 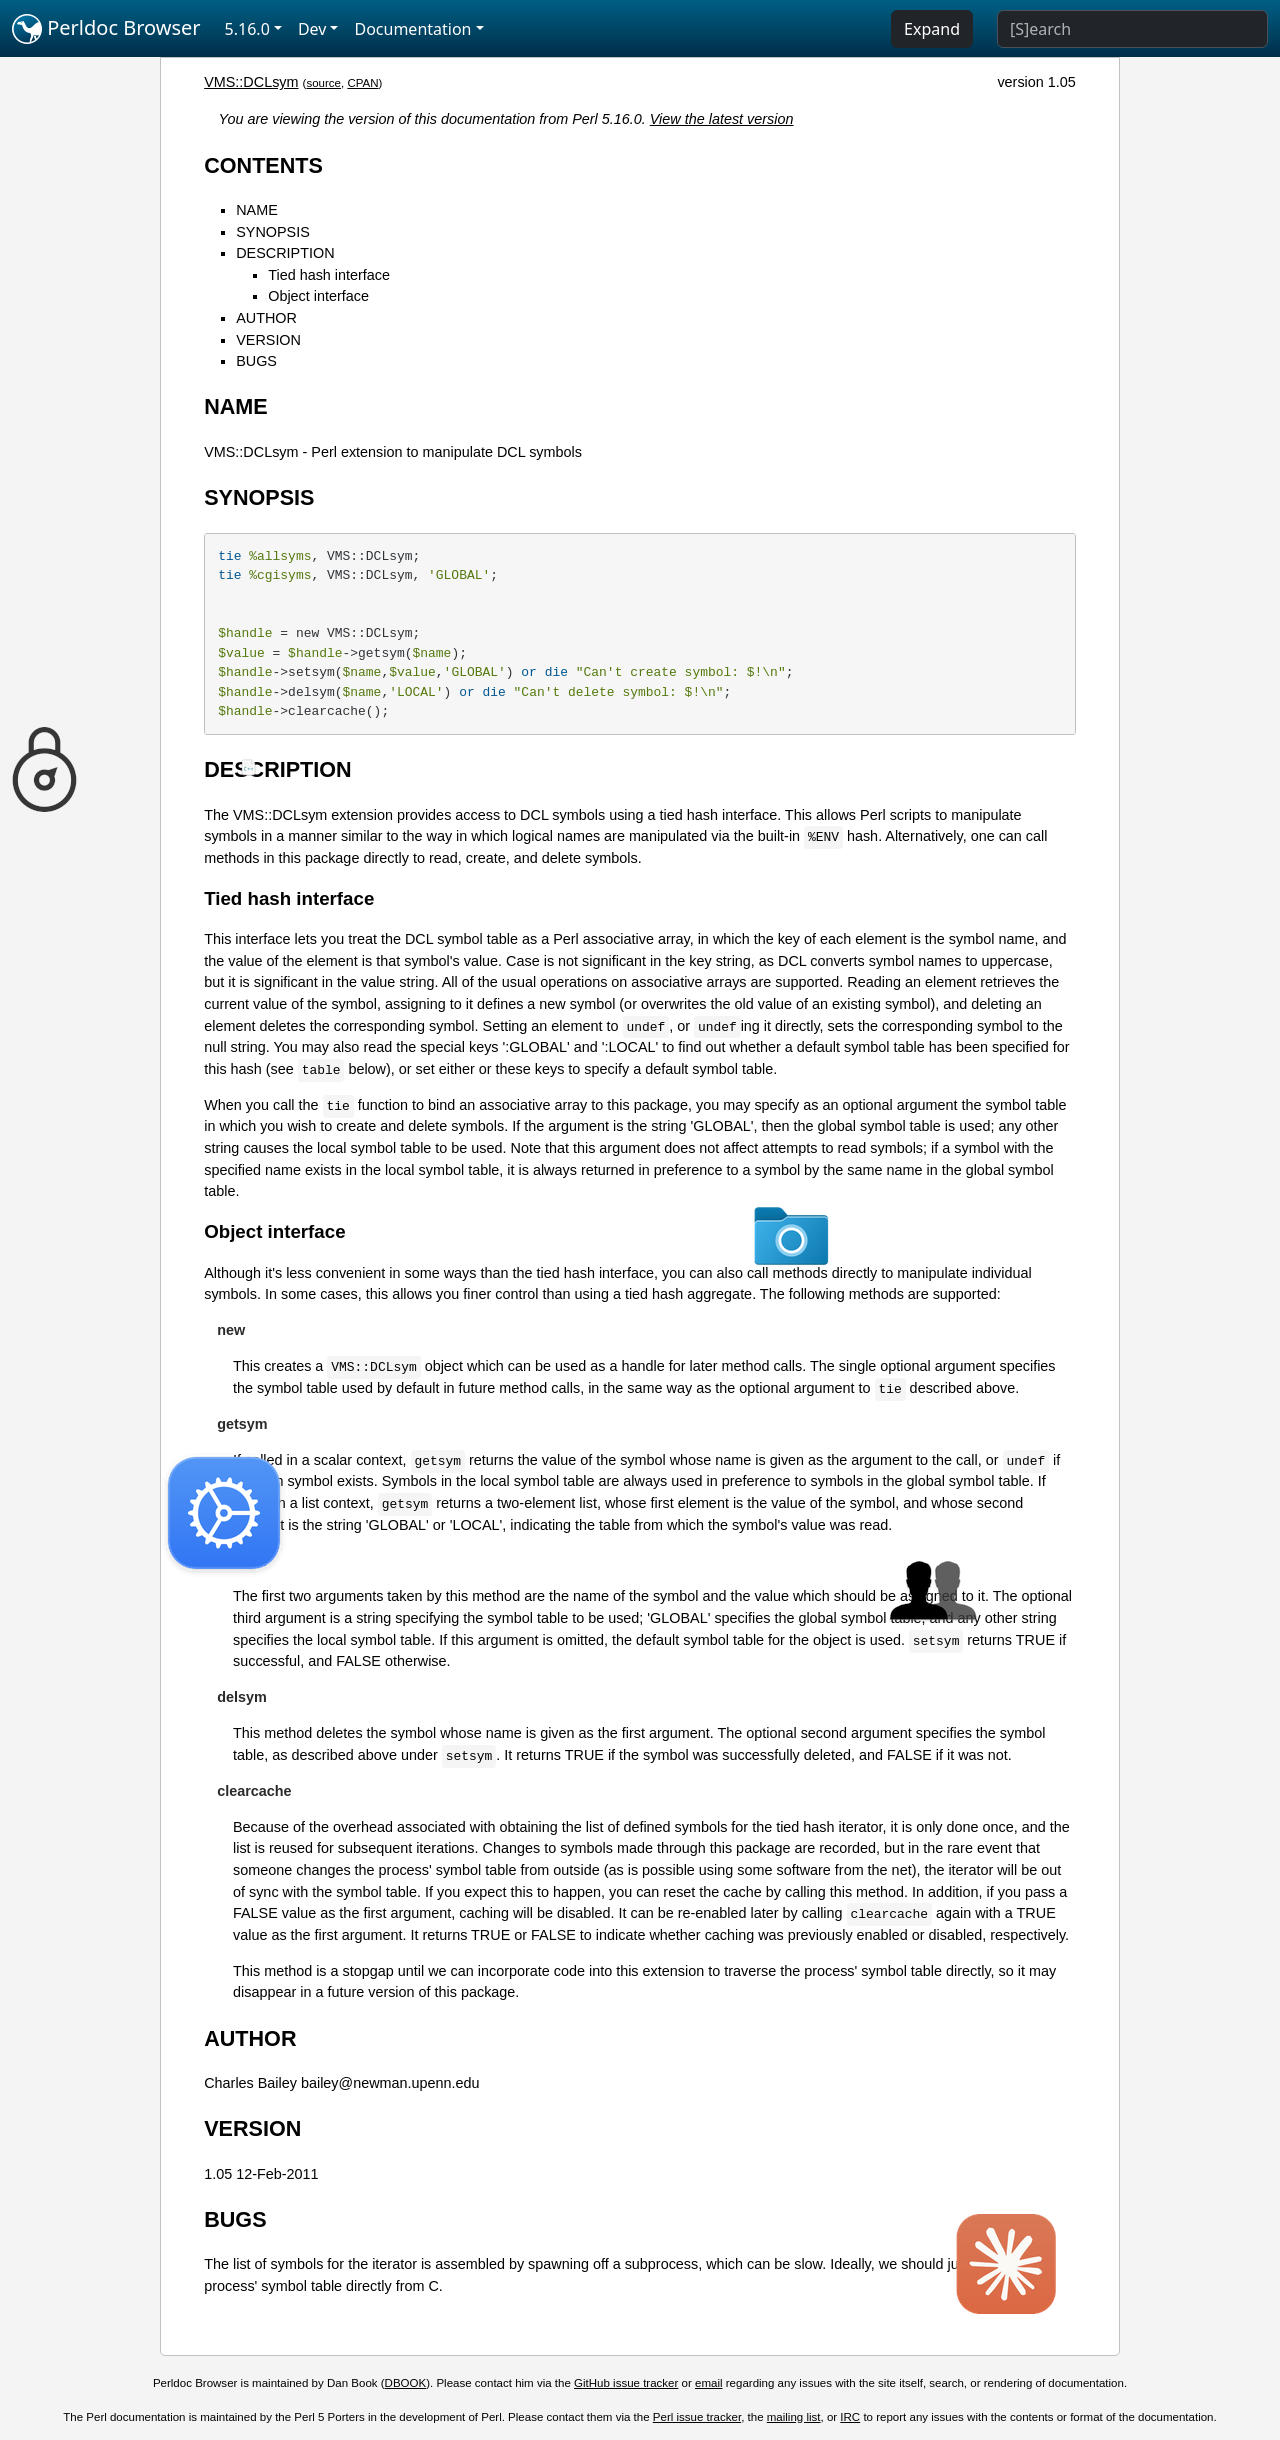 What do you see at coordinates (934, 1583) in the screenshot?
I see `view storage used by other users on this device` at bounding box center [934, 1583].